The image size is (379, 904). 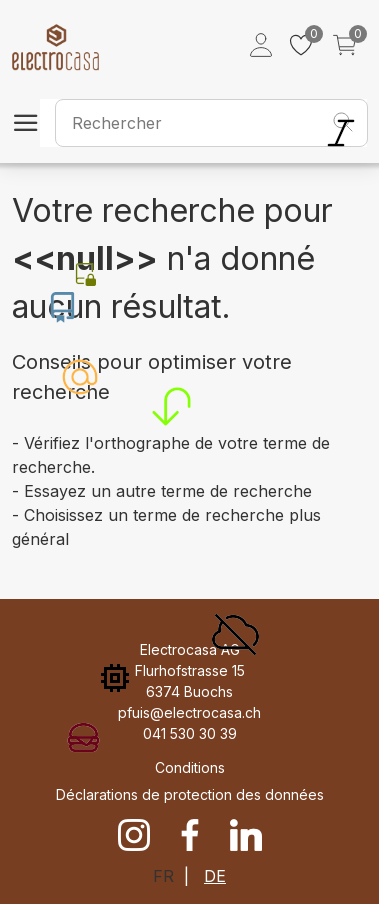 I want to click on view device memory or RAM usage, so click(x=115, y=678).